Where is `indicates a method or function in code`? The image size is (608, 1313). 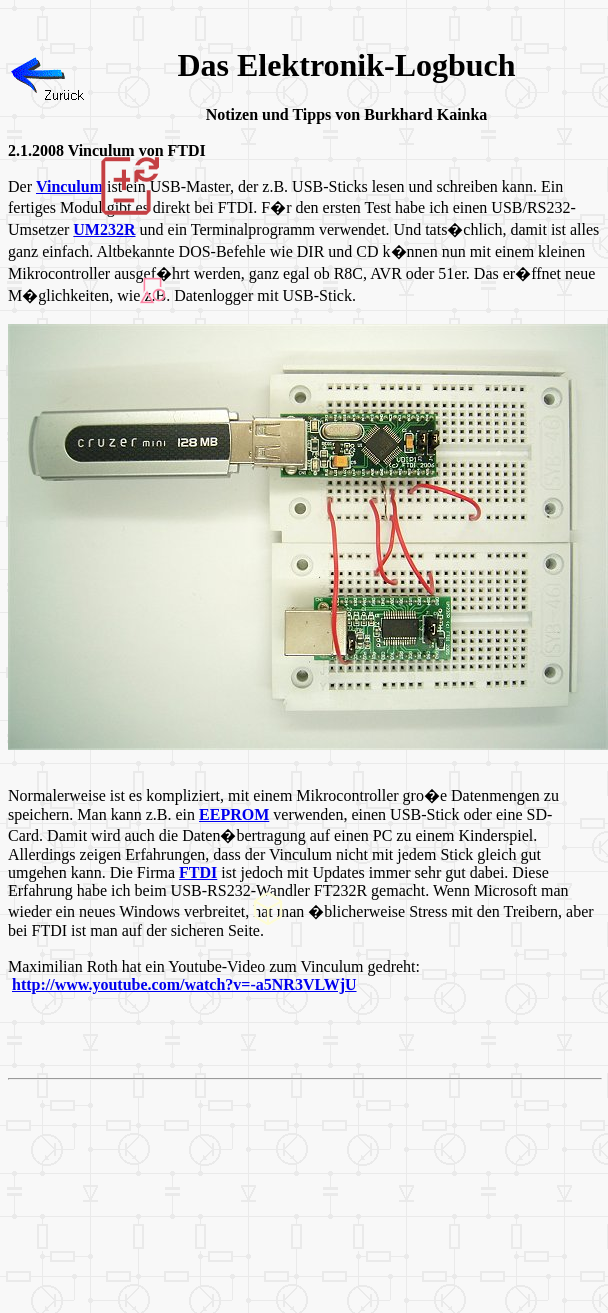
indicates a method or function in code is located at coordinates (268, 909).